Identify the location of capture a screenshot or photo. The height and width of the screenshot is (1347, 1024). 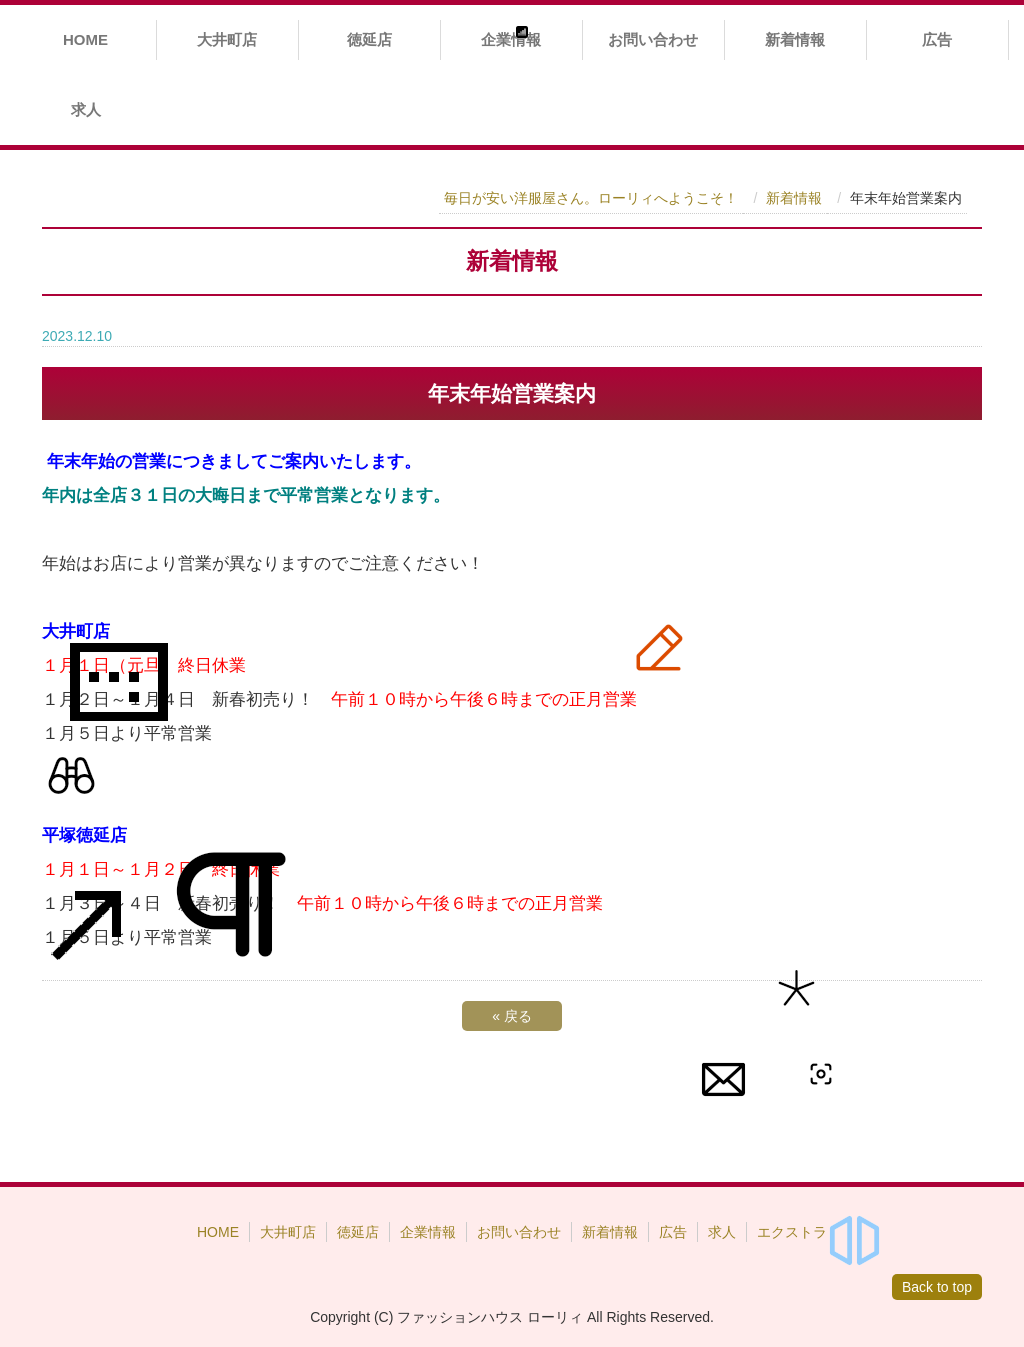
(821, 1074).